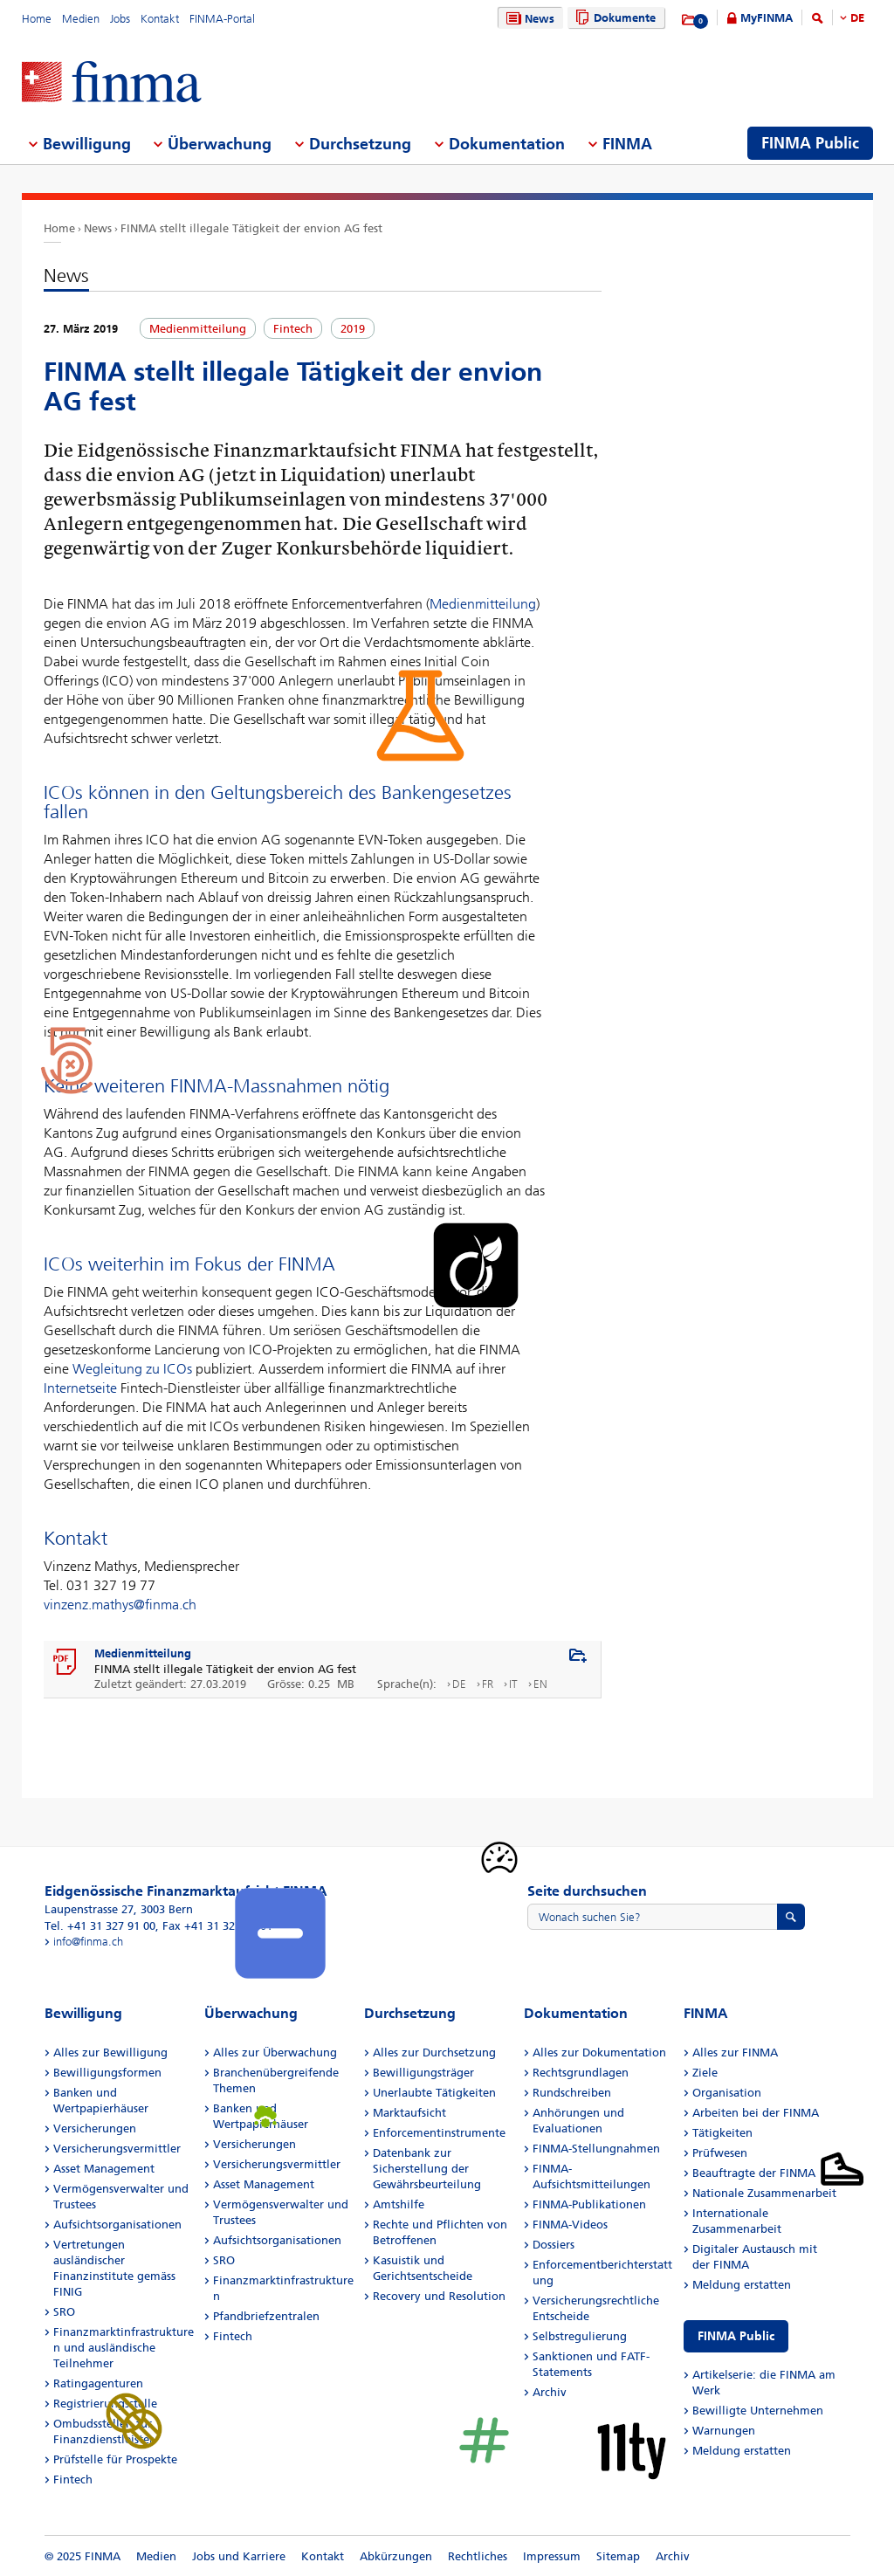  I want to click on collapse or minimize a section, so click(280, 1933).